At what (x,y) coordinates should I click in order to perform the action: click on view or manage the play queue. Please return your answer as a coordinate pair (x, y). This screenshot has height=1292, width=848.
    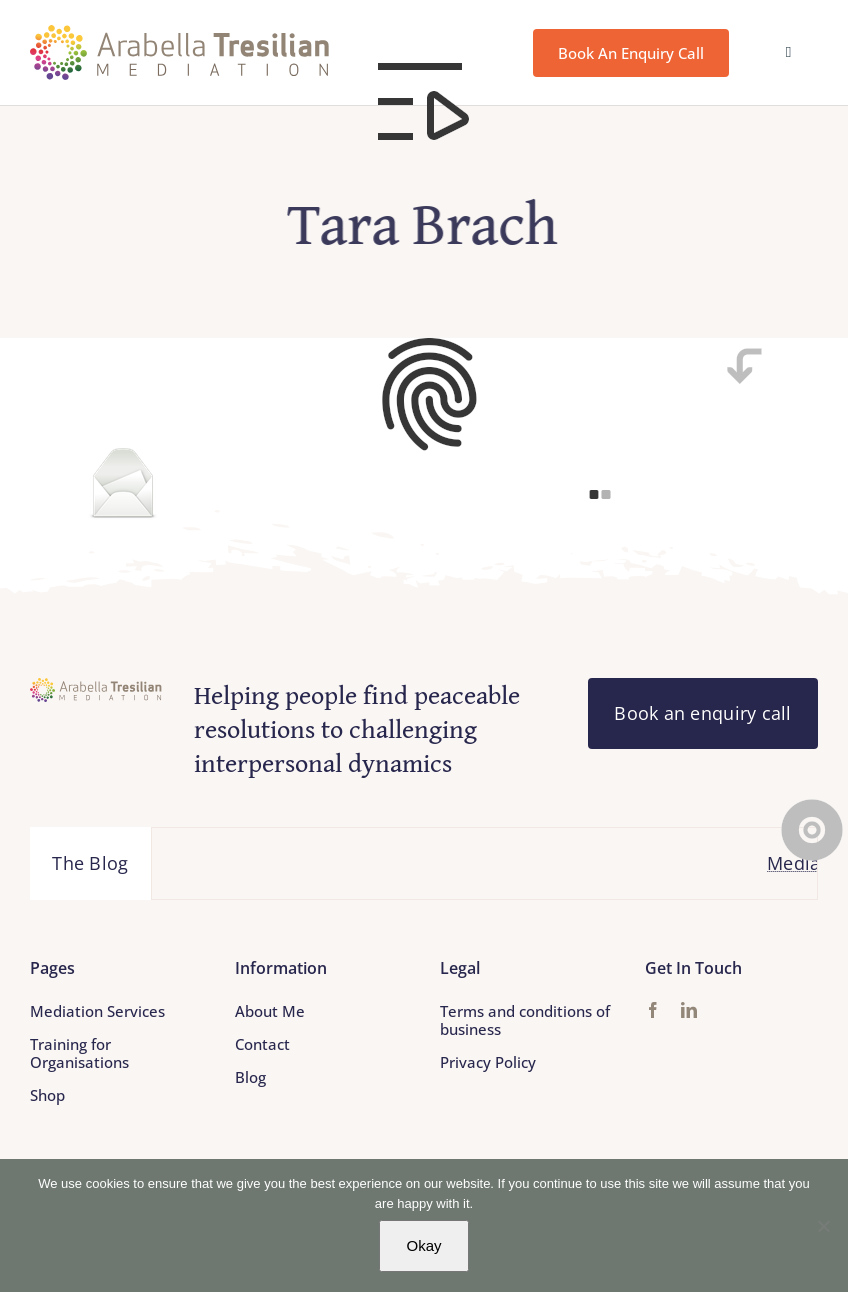
    Looking at the image, I should click on (420, 98).